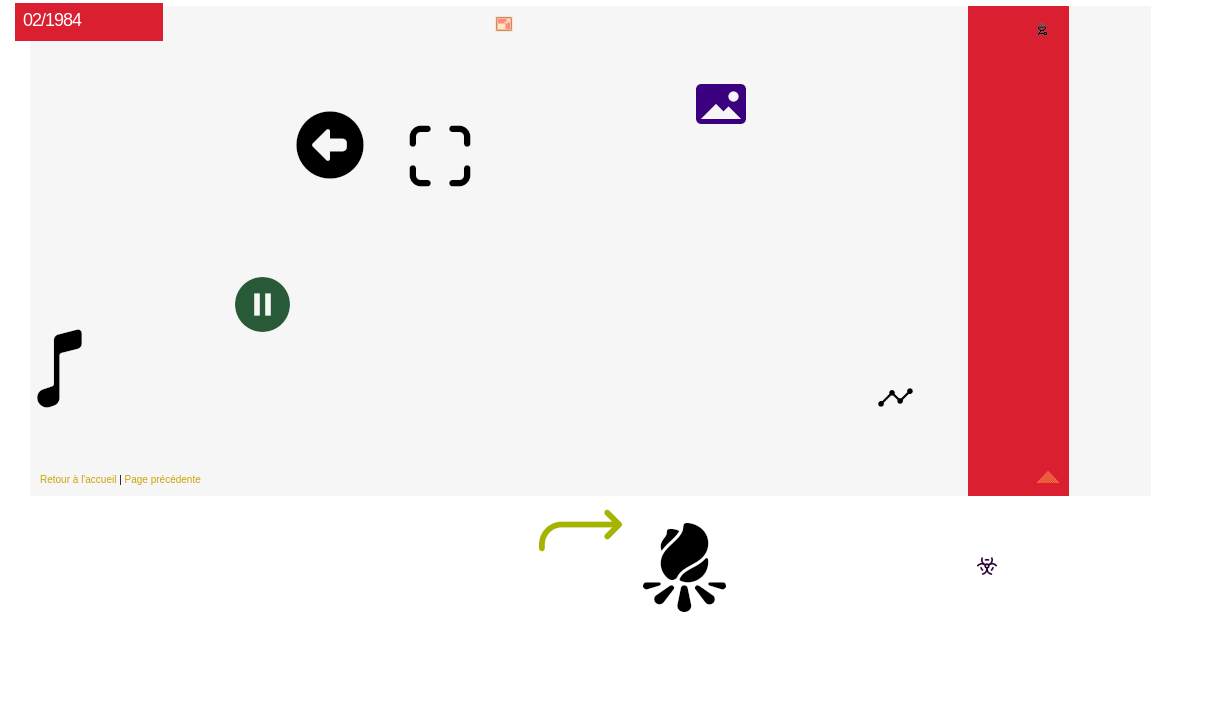 Image resolution: width=1205 pixels, height=720 pixels. I want to click on access music library or player, so click(59, 368).